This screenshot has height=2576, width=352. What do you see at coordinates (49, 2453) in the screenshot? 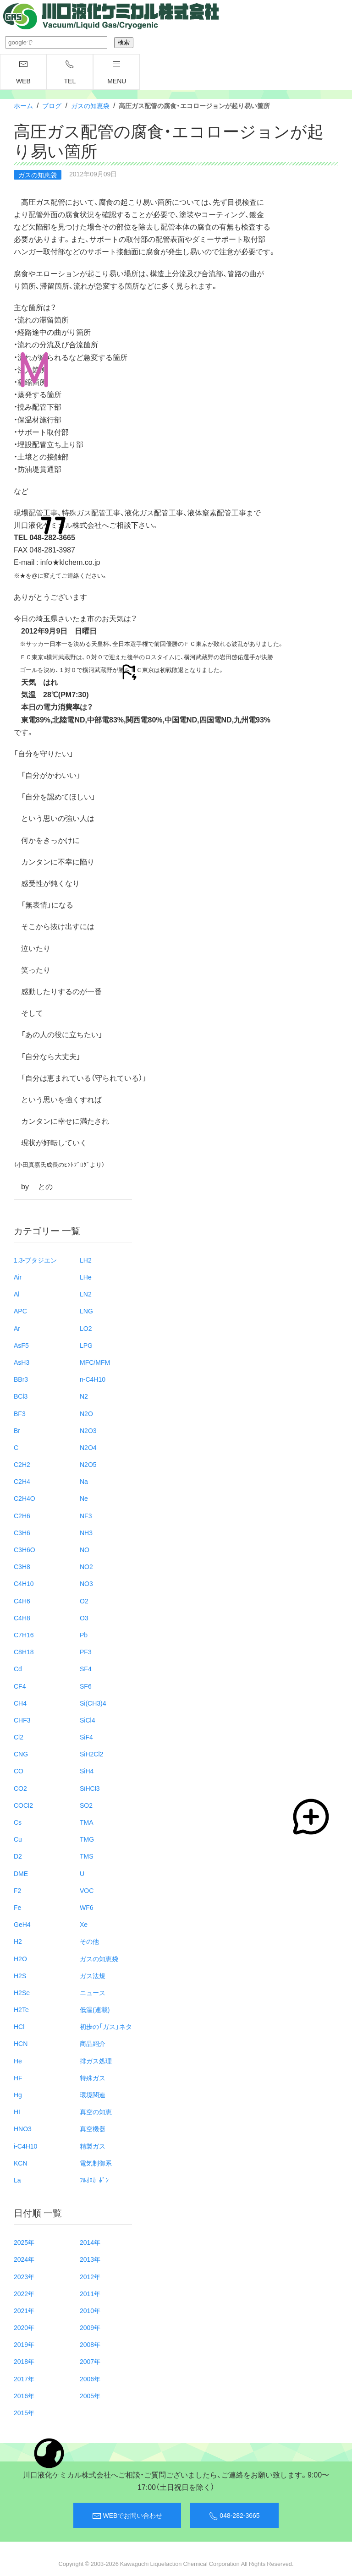
I see `access global or international settings` at bounding box center [49, 2453].